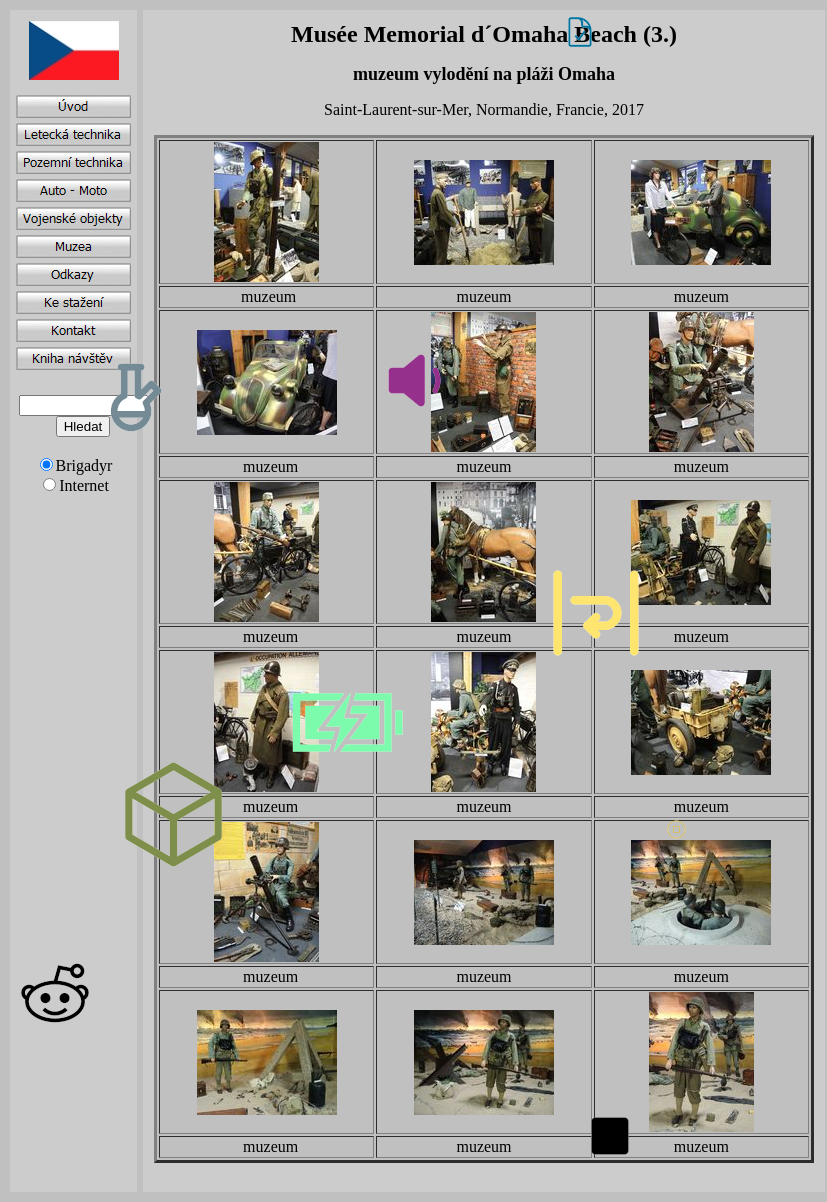 This screenshot has width=827, height=1202. I want to click on adjust volume to low level, so click(414, 380).